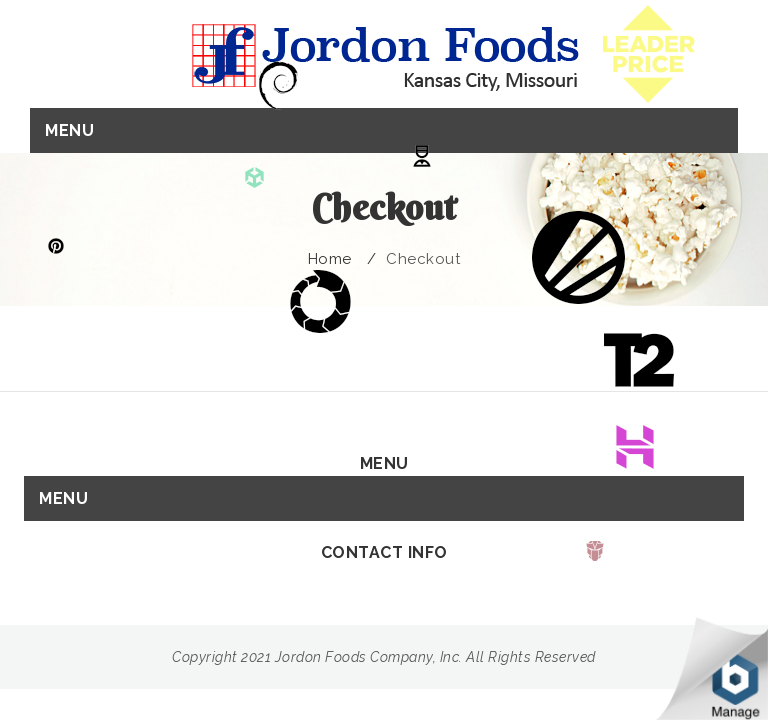 This screenshot has height=720, width=768. I want to click on Hostinger web hosting service logo, so click(635, 447).